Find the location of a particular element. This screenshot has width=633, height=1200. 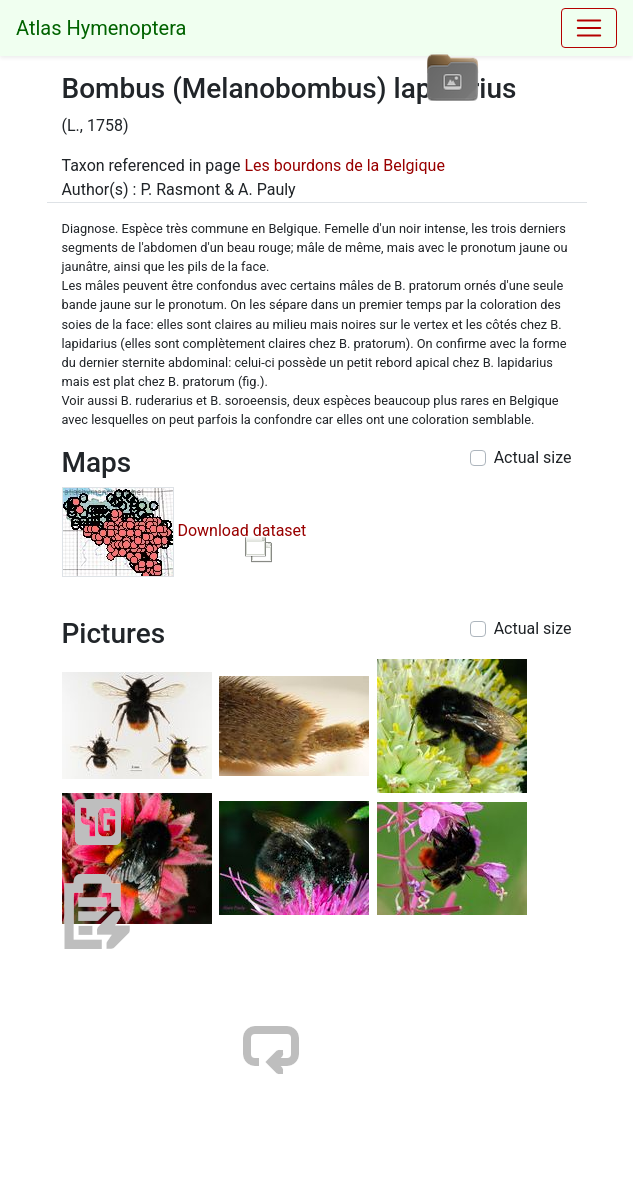

open your pictures folder is located at coordinates (452, 77).